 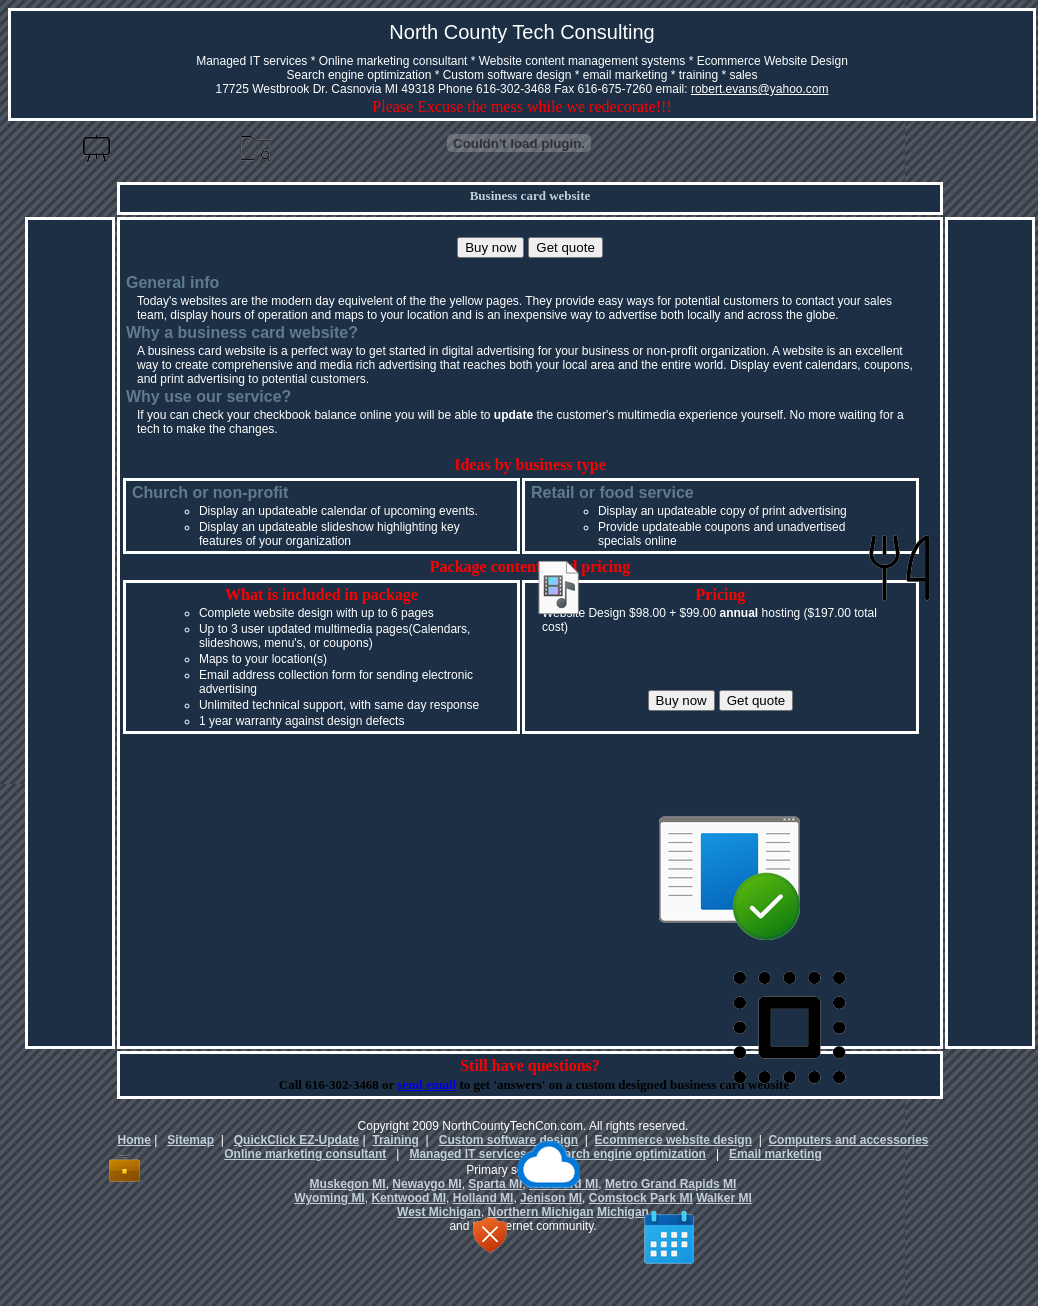 What do you see at coordinates (255, 147) in the screenshot?
I see `access user-specific files or documents` at bounding box center [255, 147].